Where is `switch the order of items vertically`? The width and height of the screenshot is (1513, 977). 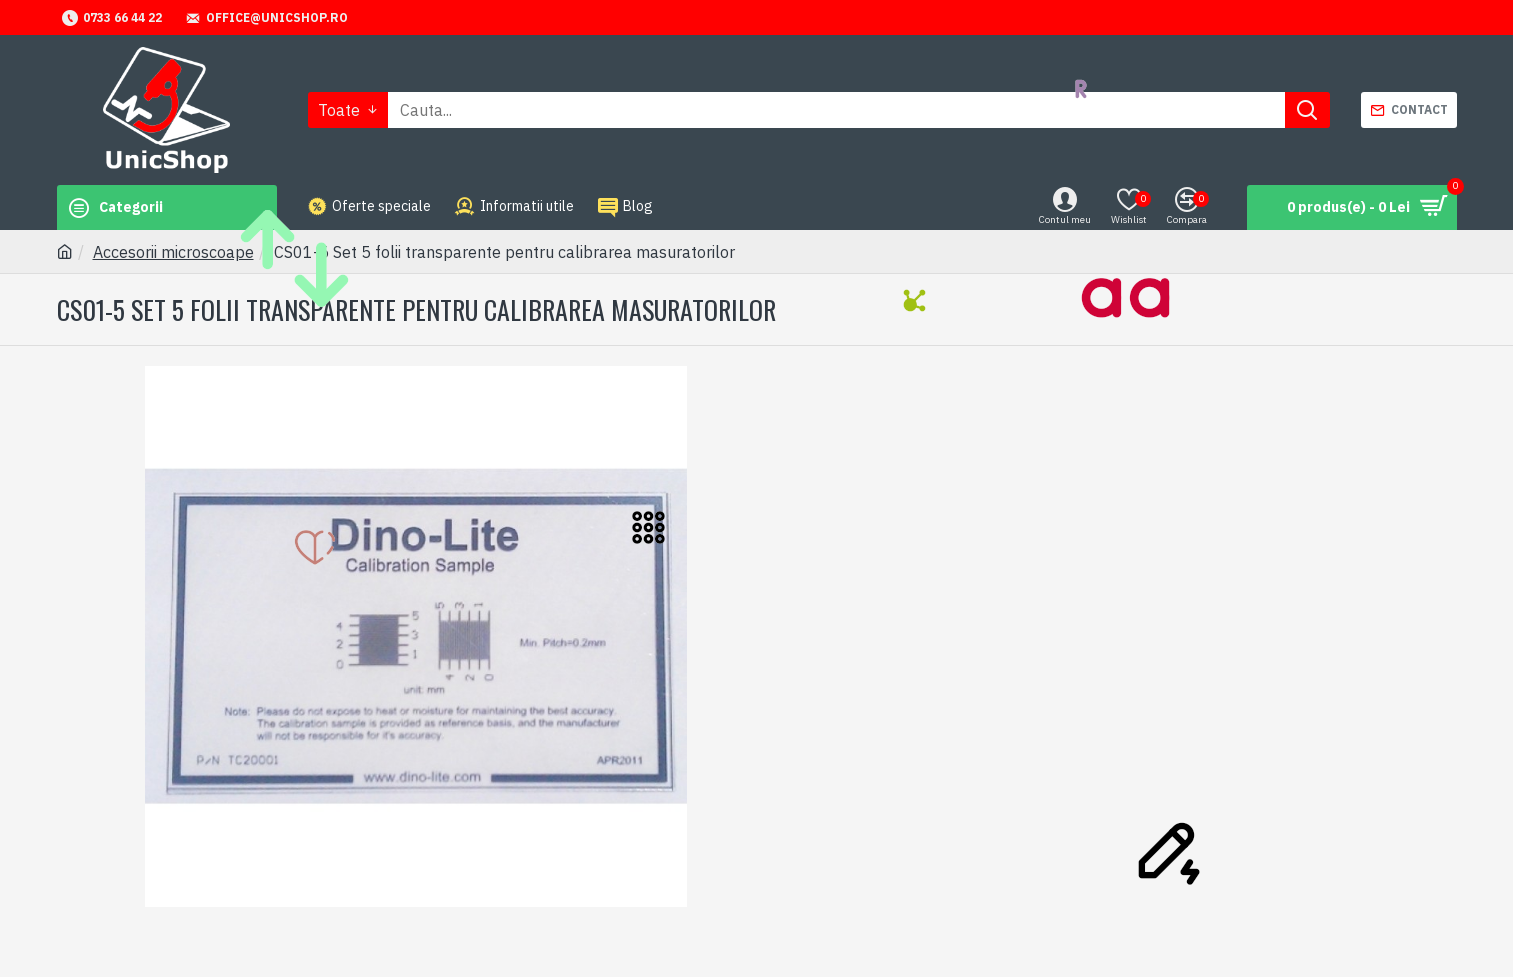 switch the order of items vertically is located at coordinates (294, 258).